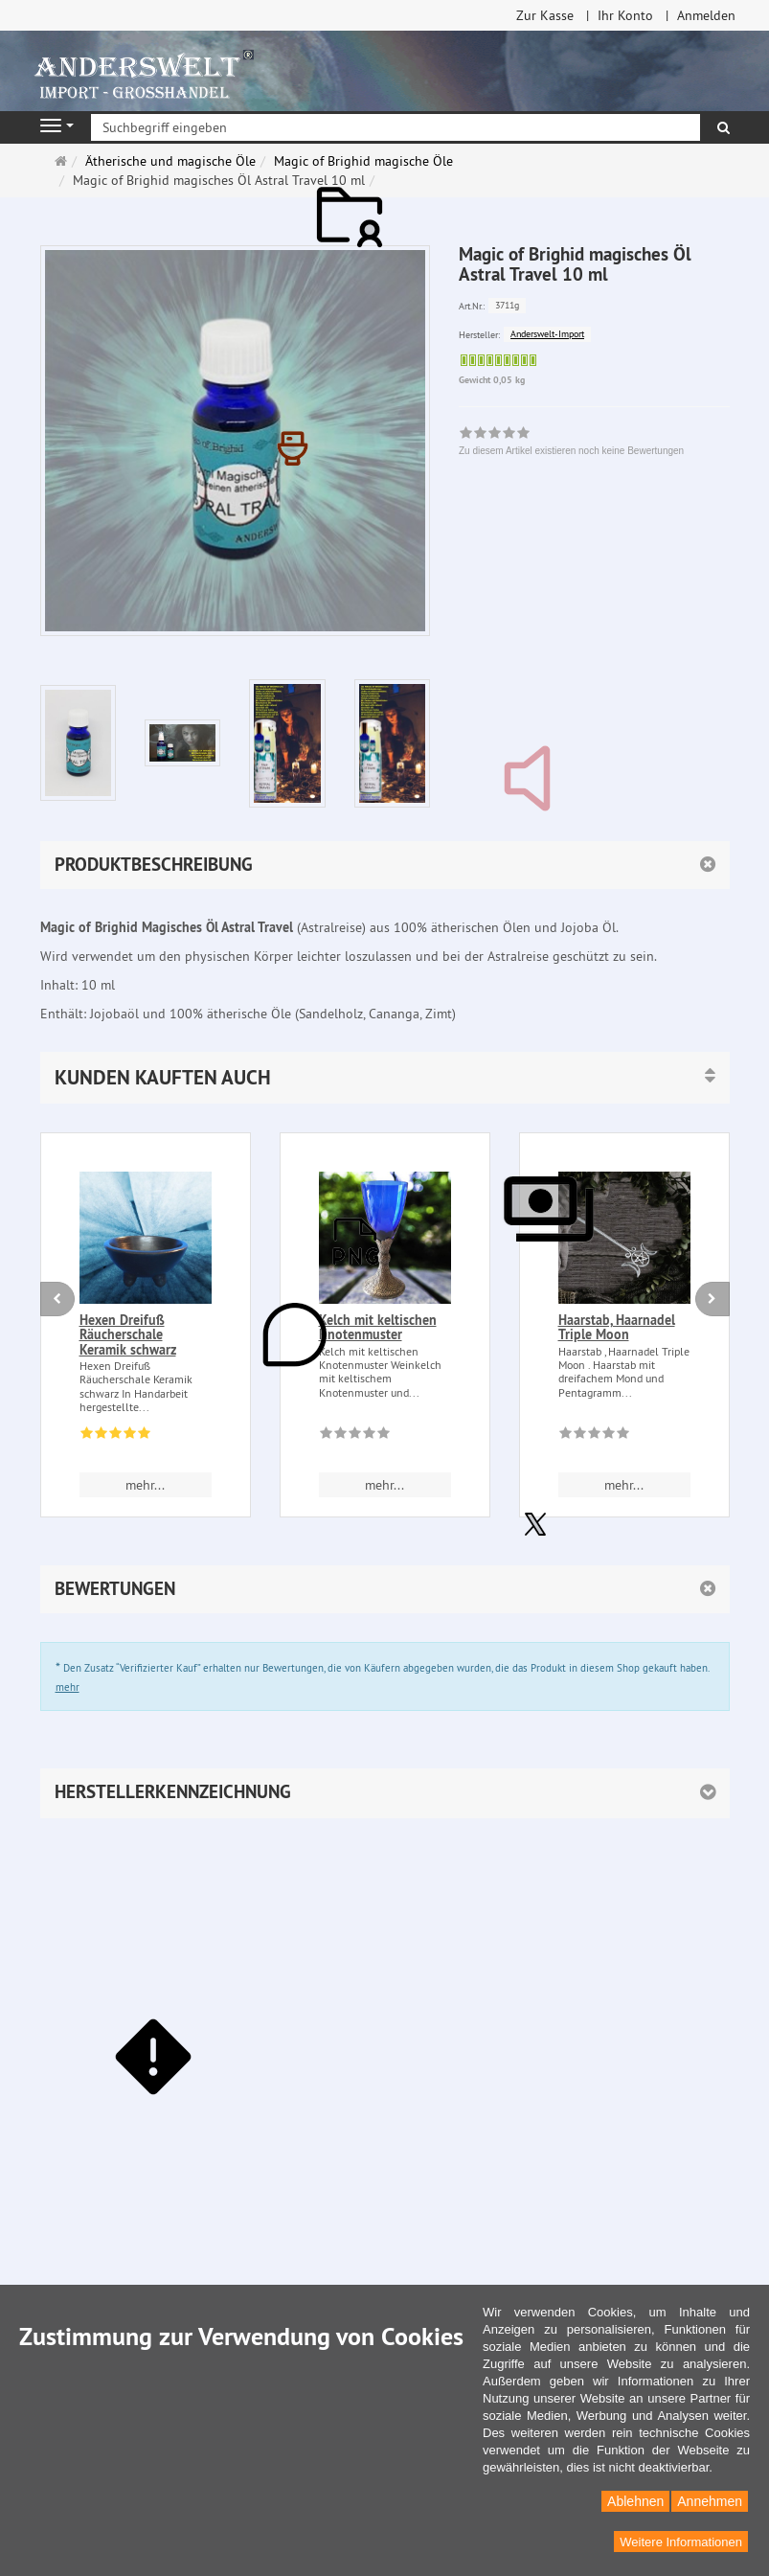 This screenshot has height=2576, width=769. Describe the element at coordinates (292, 447) in the screenshot. I see `find nearby restrooms` at that location.